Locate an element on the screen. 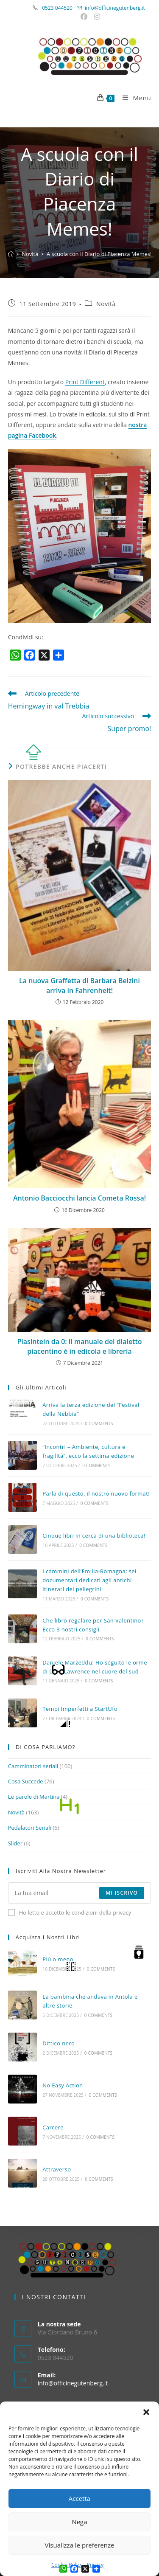 The image size is (159, 2576). add a vertical border to selected cells is located at coordinates (71, 1967).